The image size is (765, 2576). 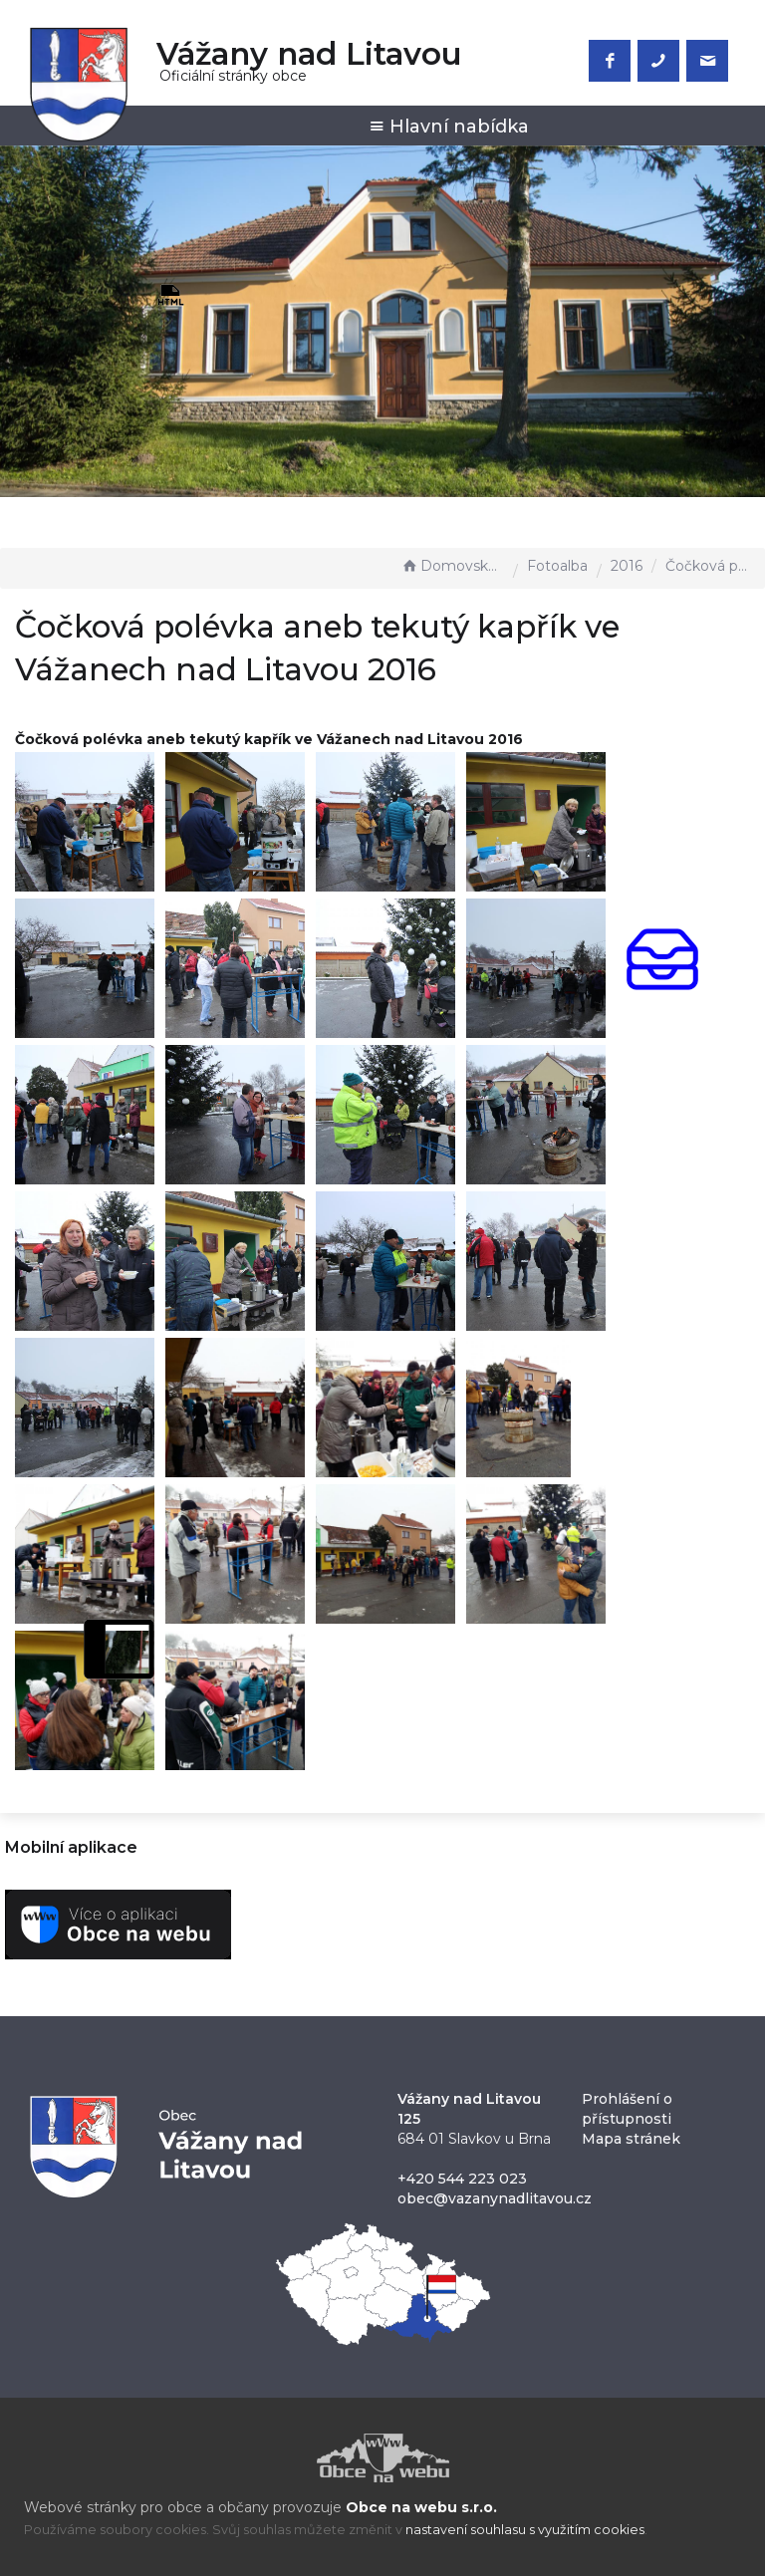 I want to click on view or open an HTML file, so click(x=170, y=296).